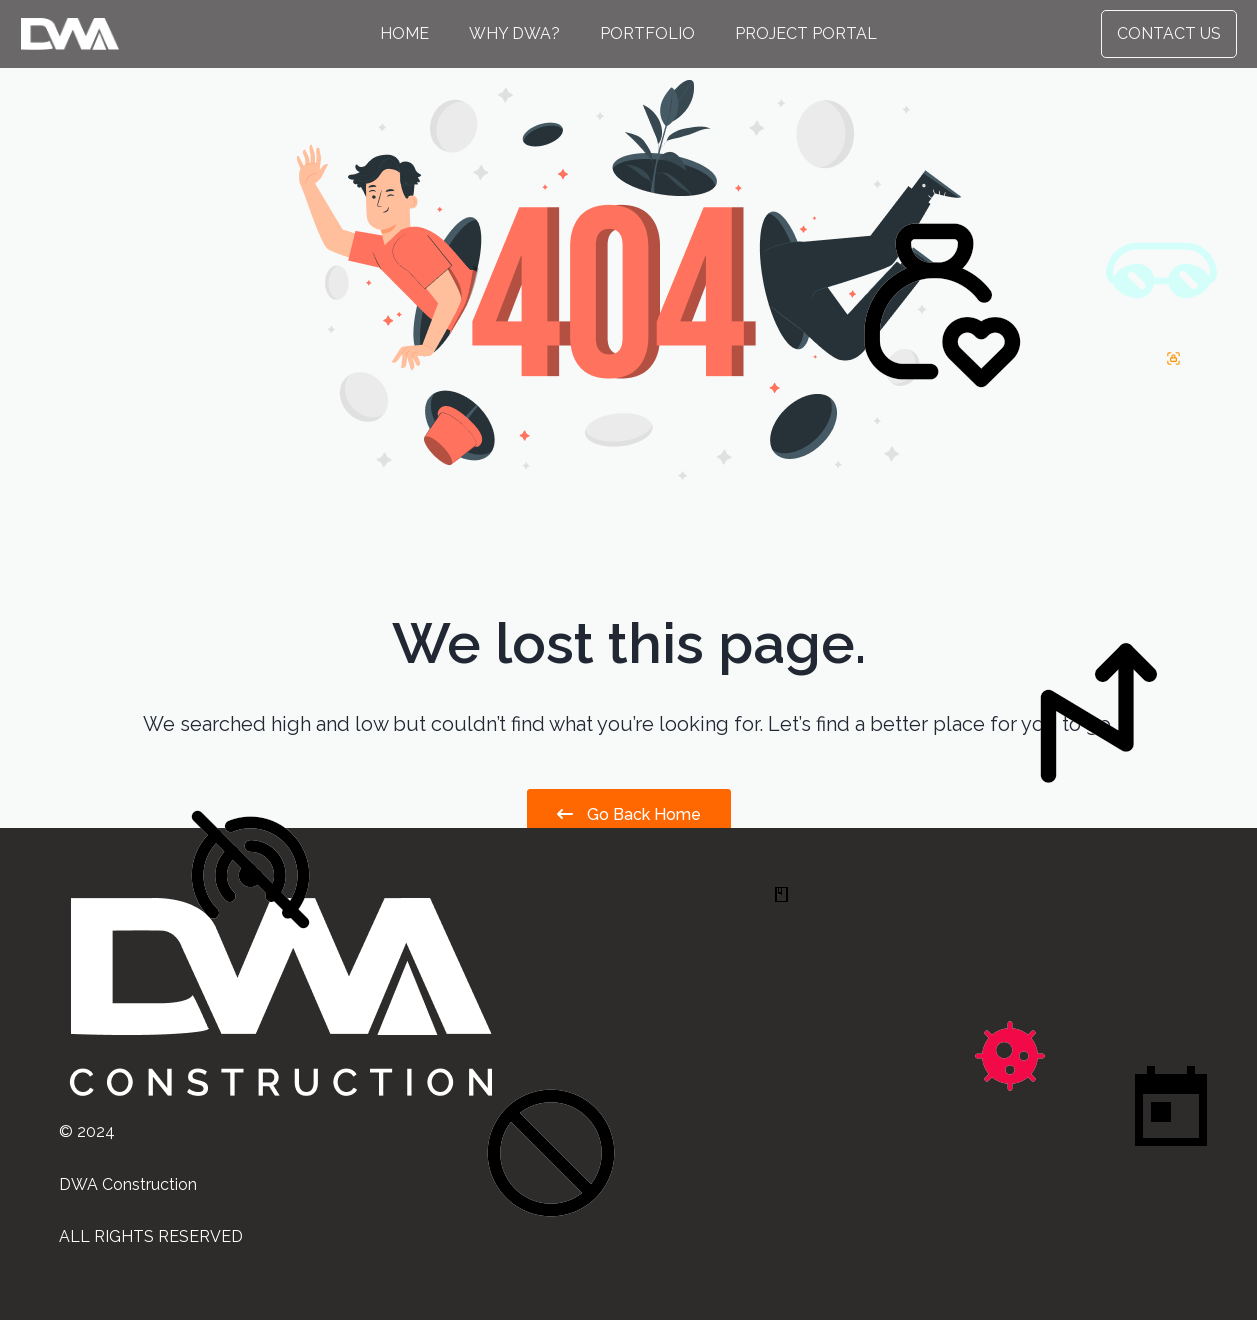 The image size is (1257, 1320). I want to click on disable broadcasting or streaming, so click(250, 869).